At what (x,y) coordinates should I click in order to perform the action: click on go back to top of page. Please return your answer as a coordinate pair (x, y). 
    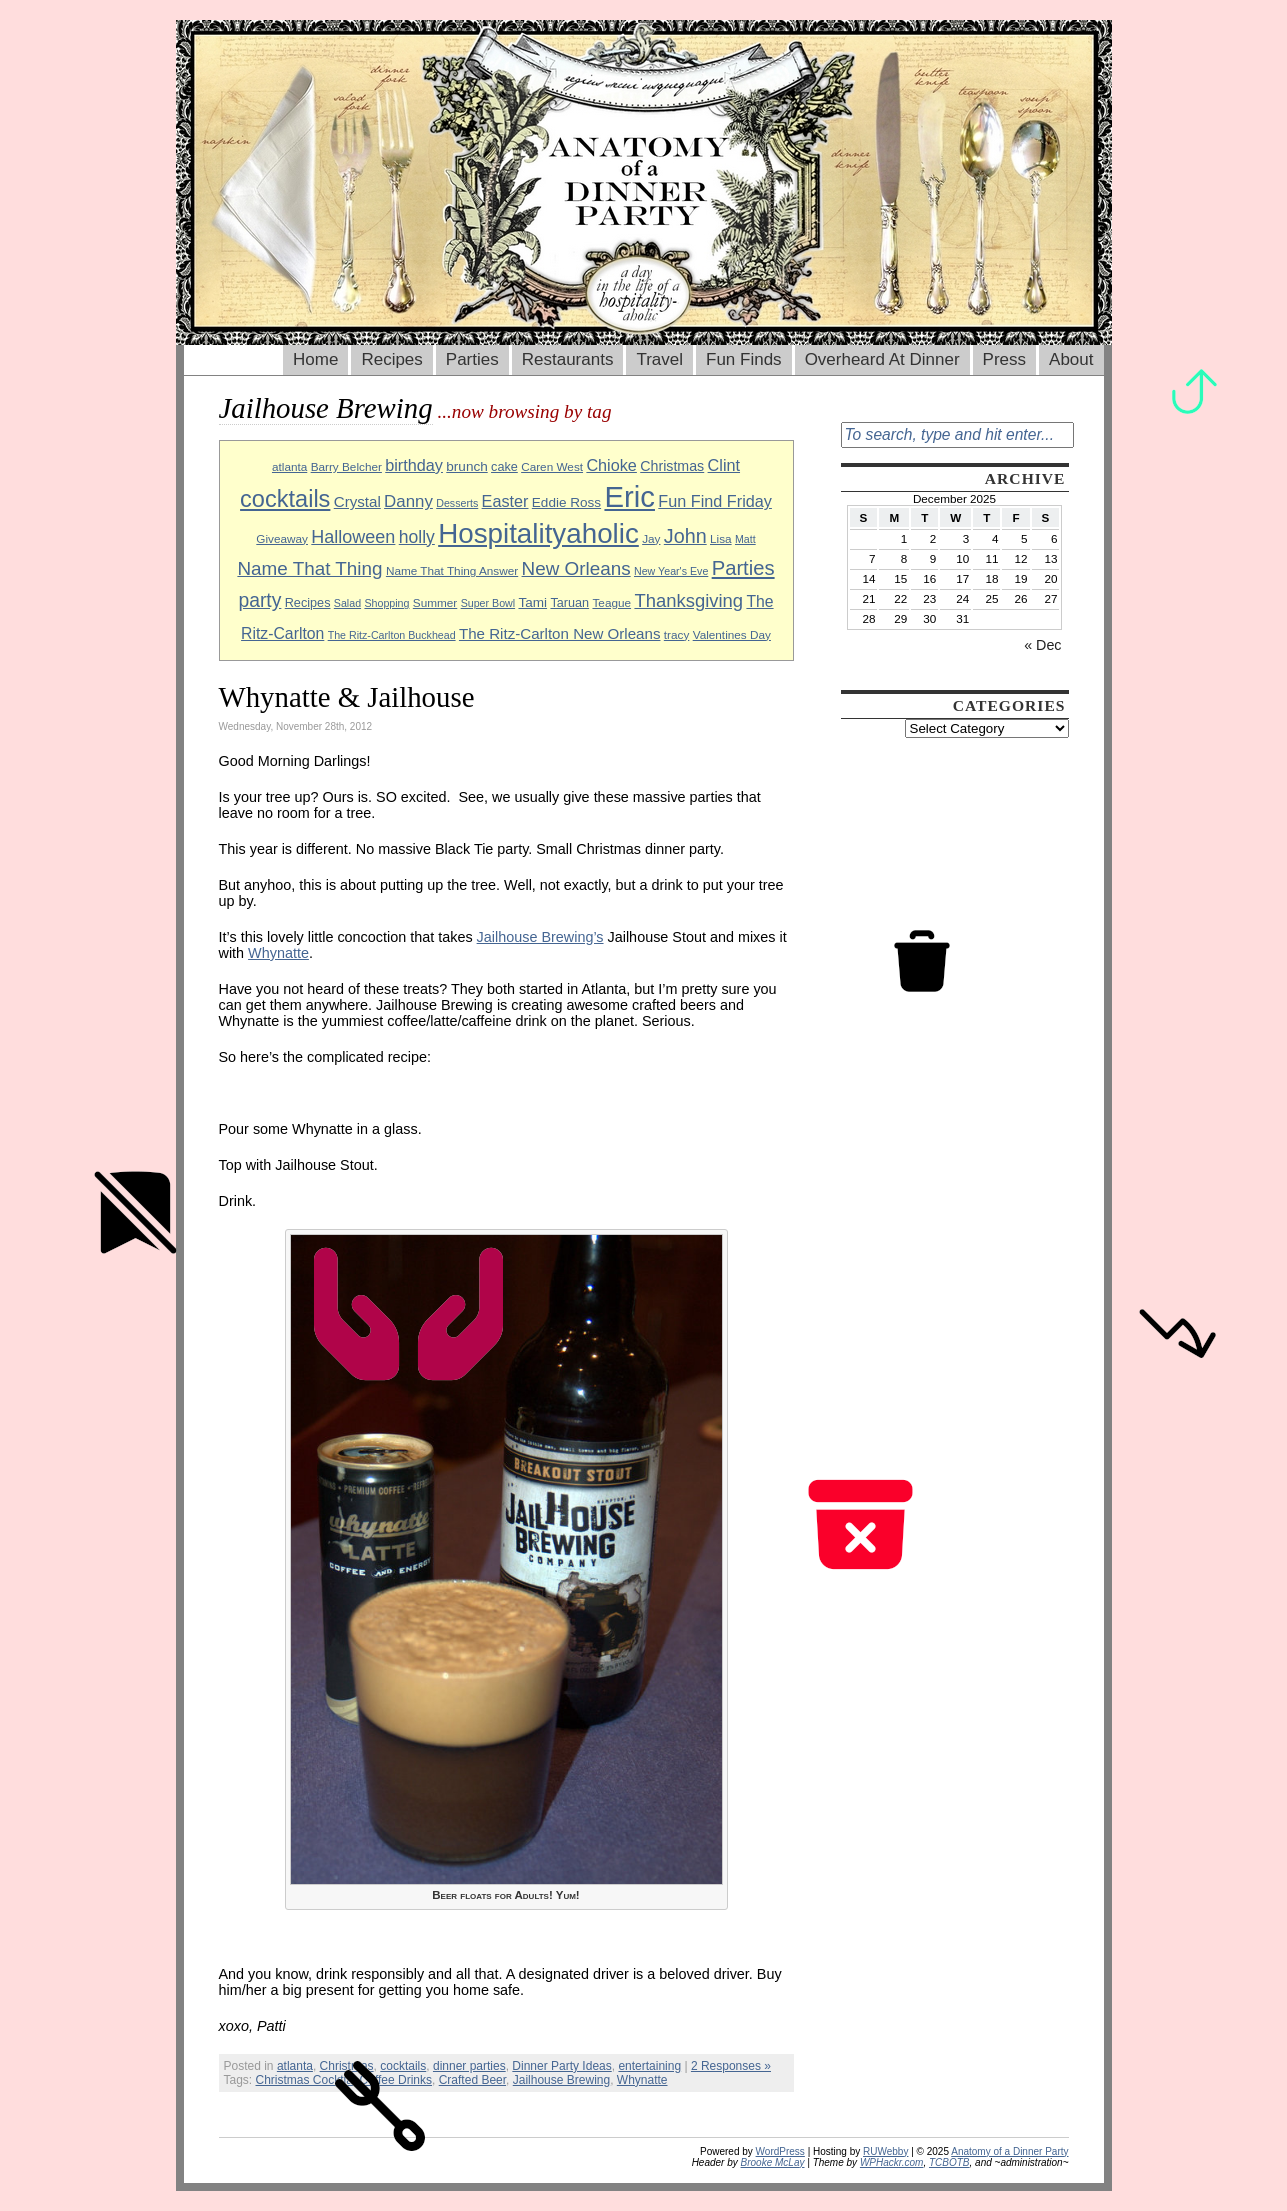
    Looking at the image, I should click on (1194, 391).